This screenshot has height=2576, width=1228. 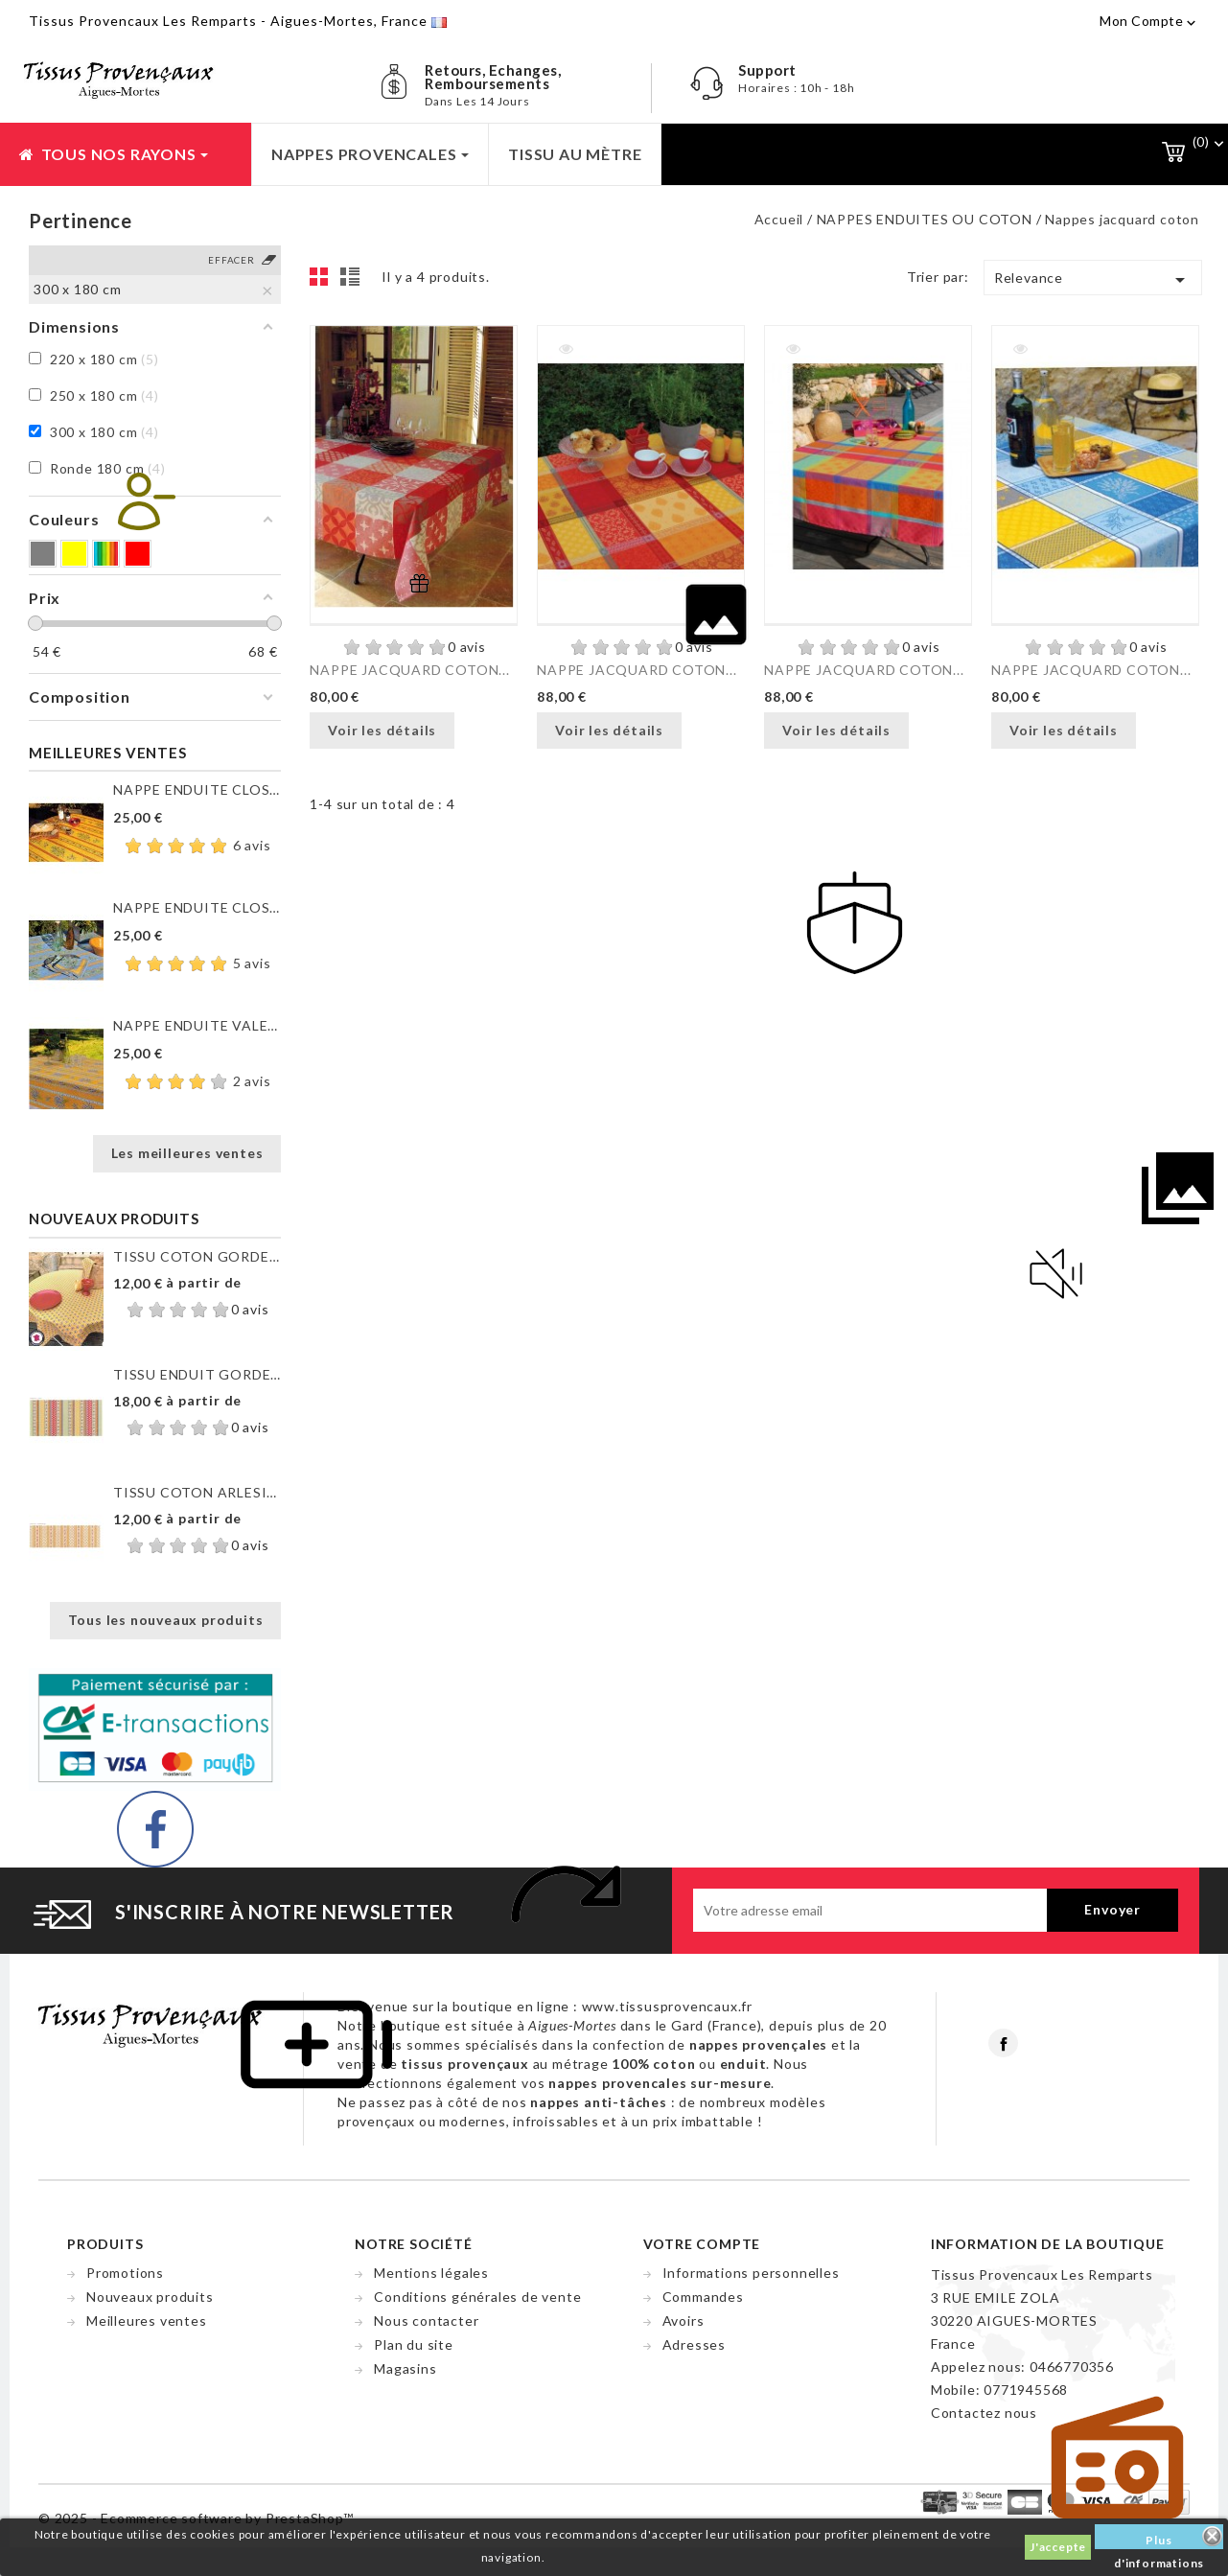 What do you see at coordinates (716, 615) in the screenshot?
I see `view photos or images` at bounding box center [716, 615].